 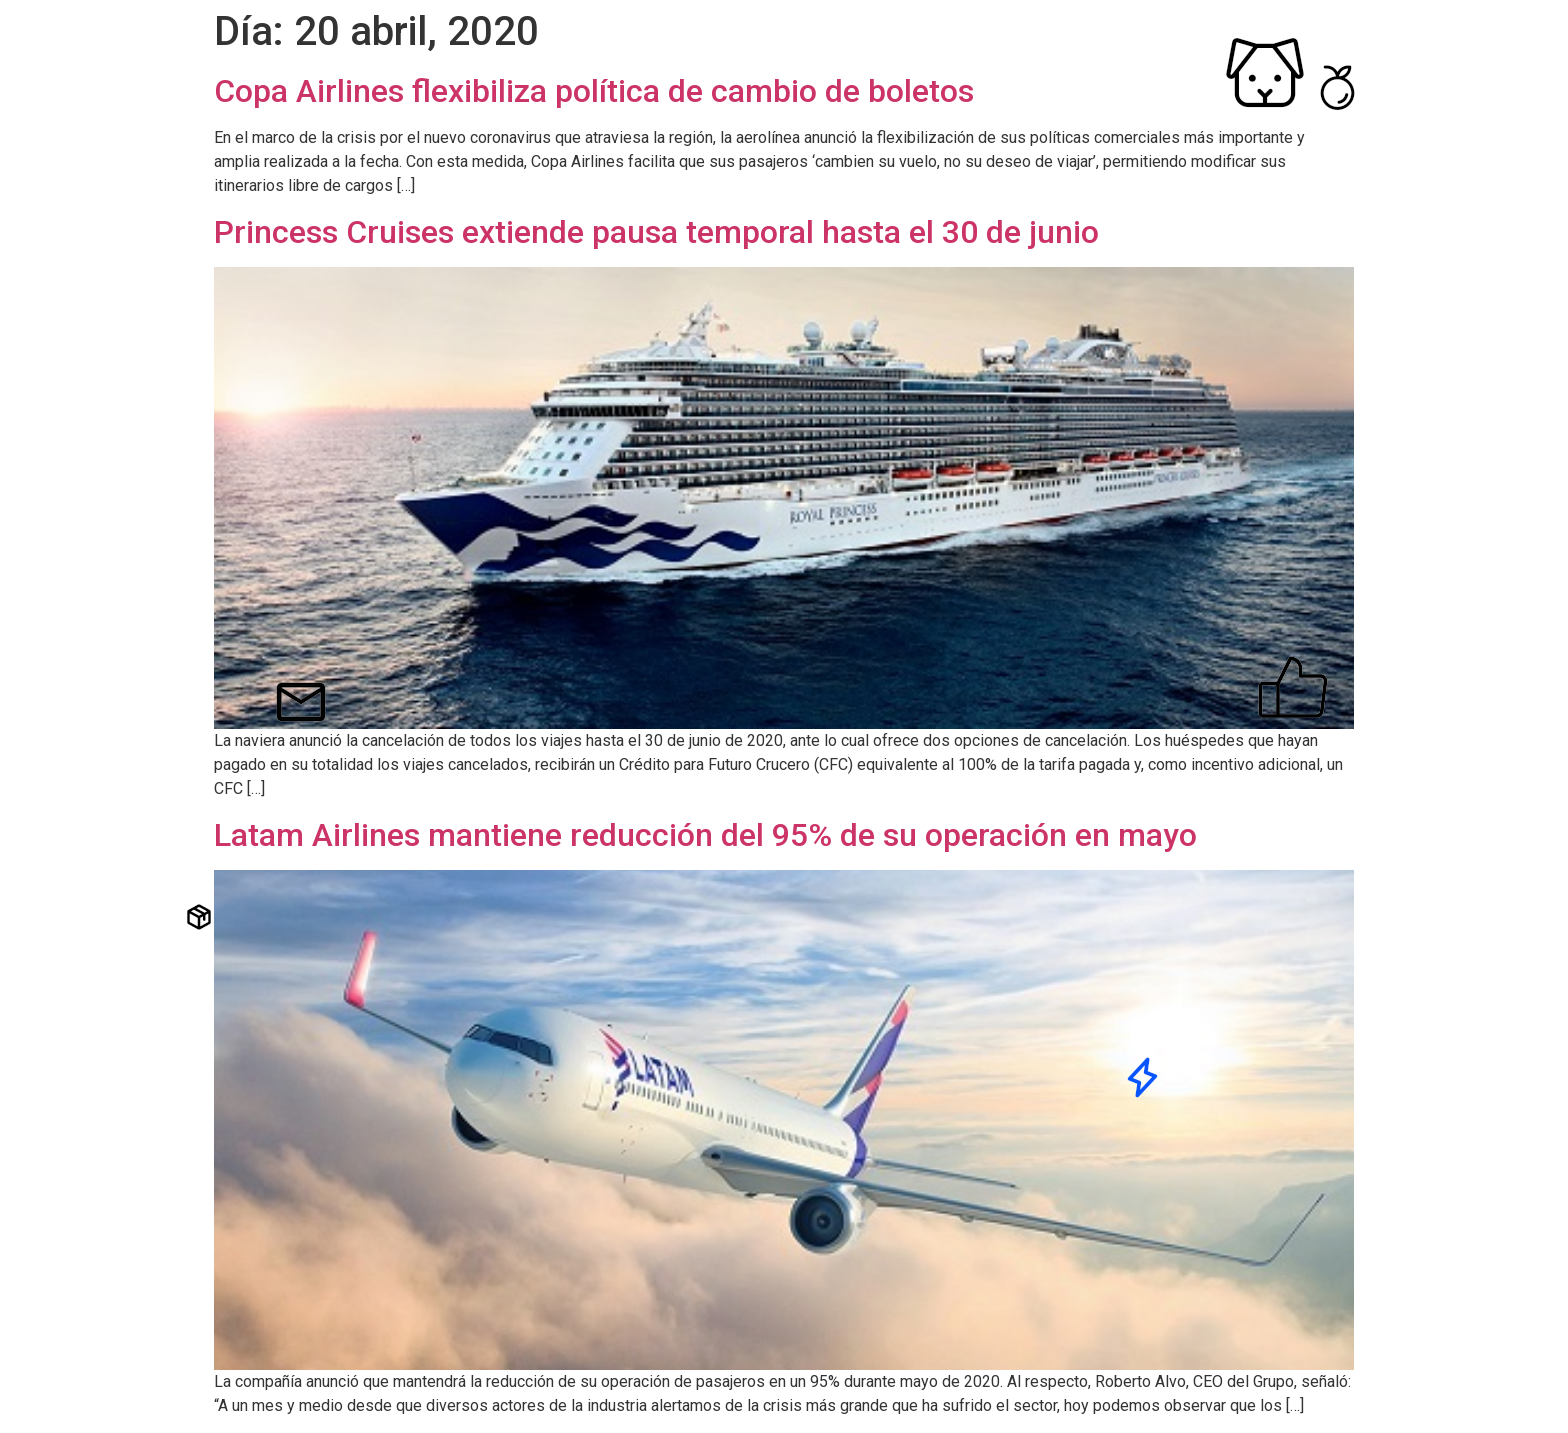 What do you see at coordinates (199, 917) in the screenshot?
I see `view order shipment details` at bounding box center [199, 917].